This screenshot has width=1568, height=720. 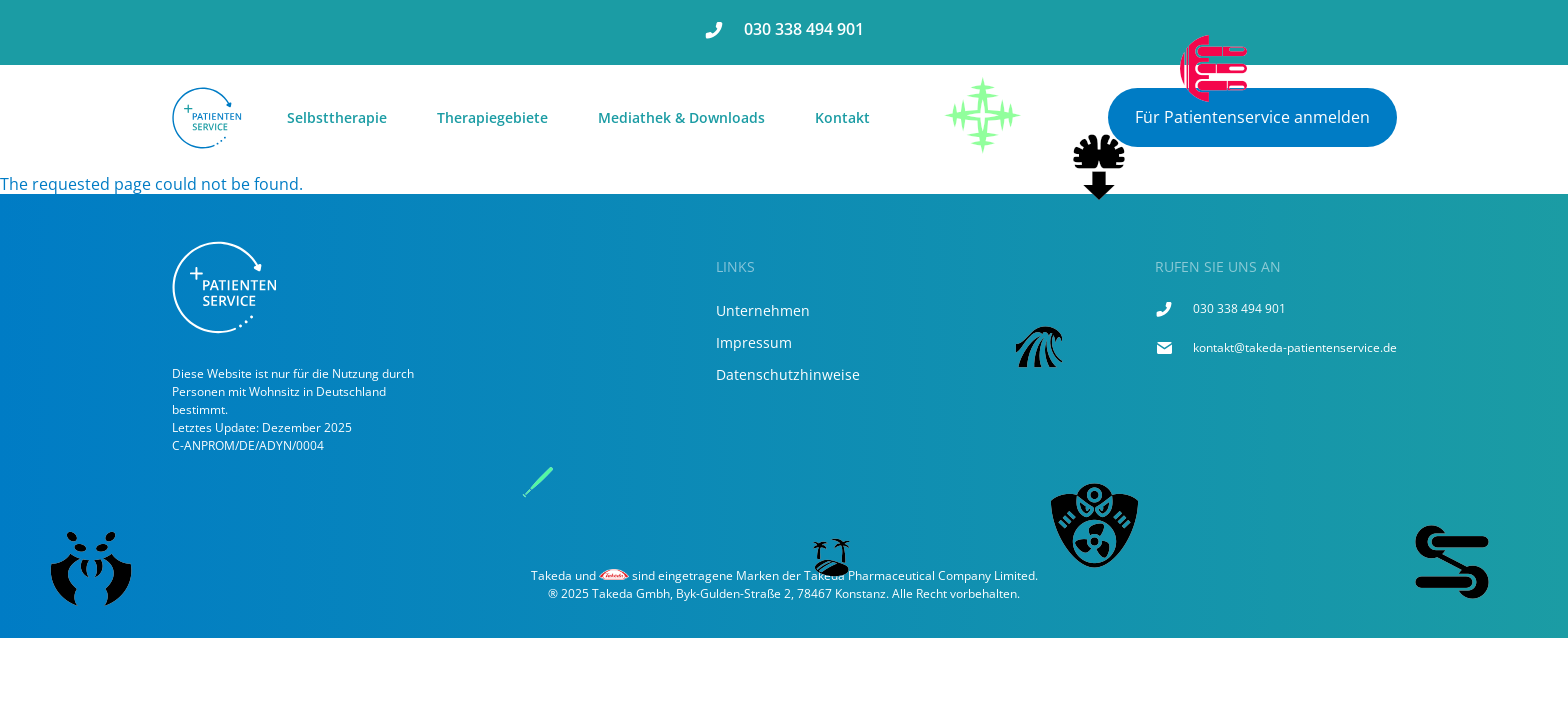 I want to click on insect or creature type indicator in a game interface, so click(x=91, y=568).